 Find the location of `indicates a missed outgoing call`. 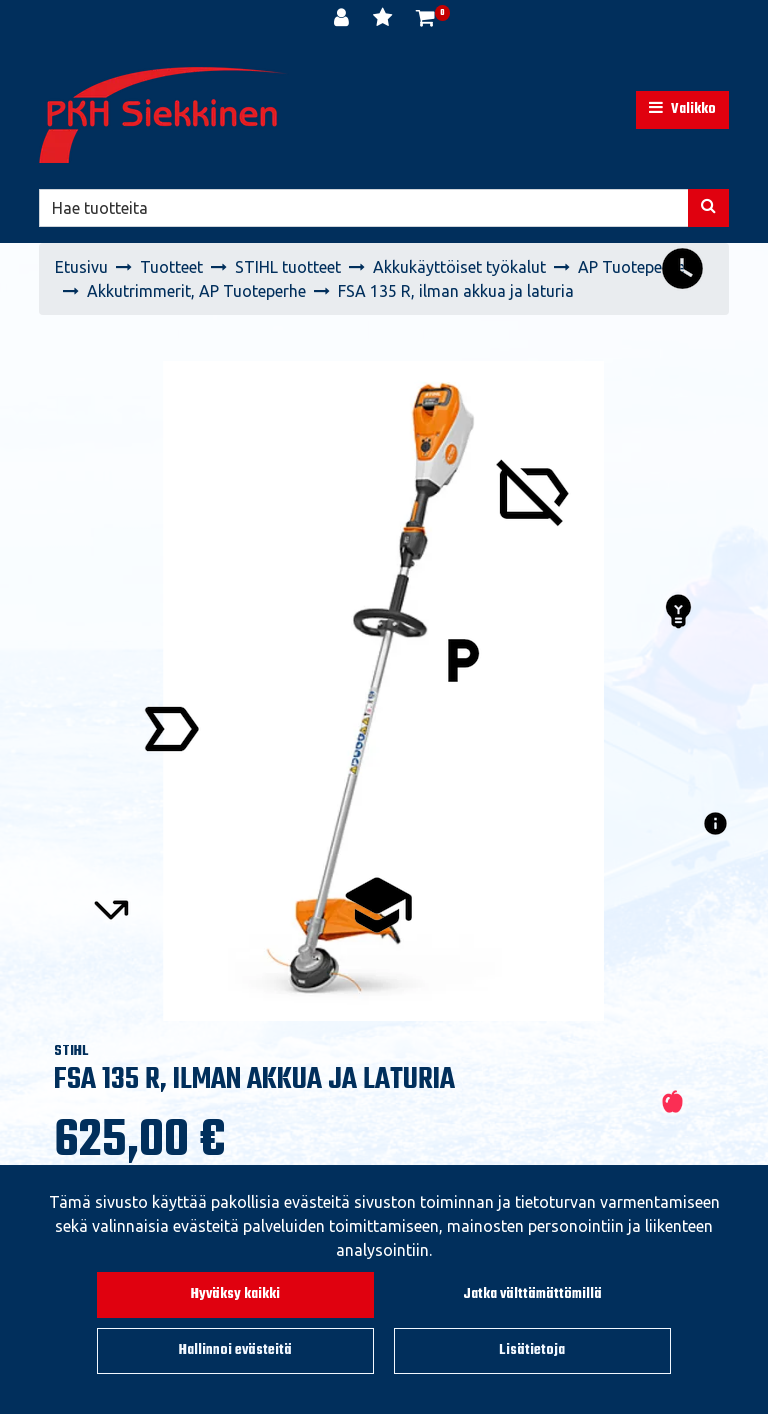

indicates a missed outgoing call is located at coordinates (111, 910).